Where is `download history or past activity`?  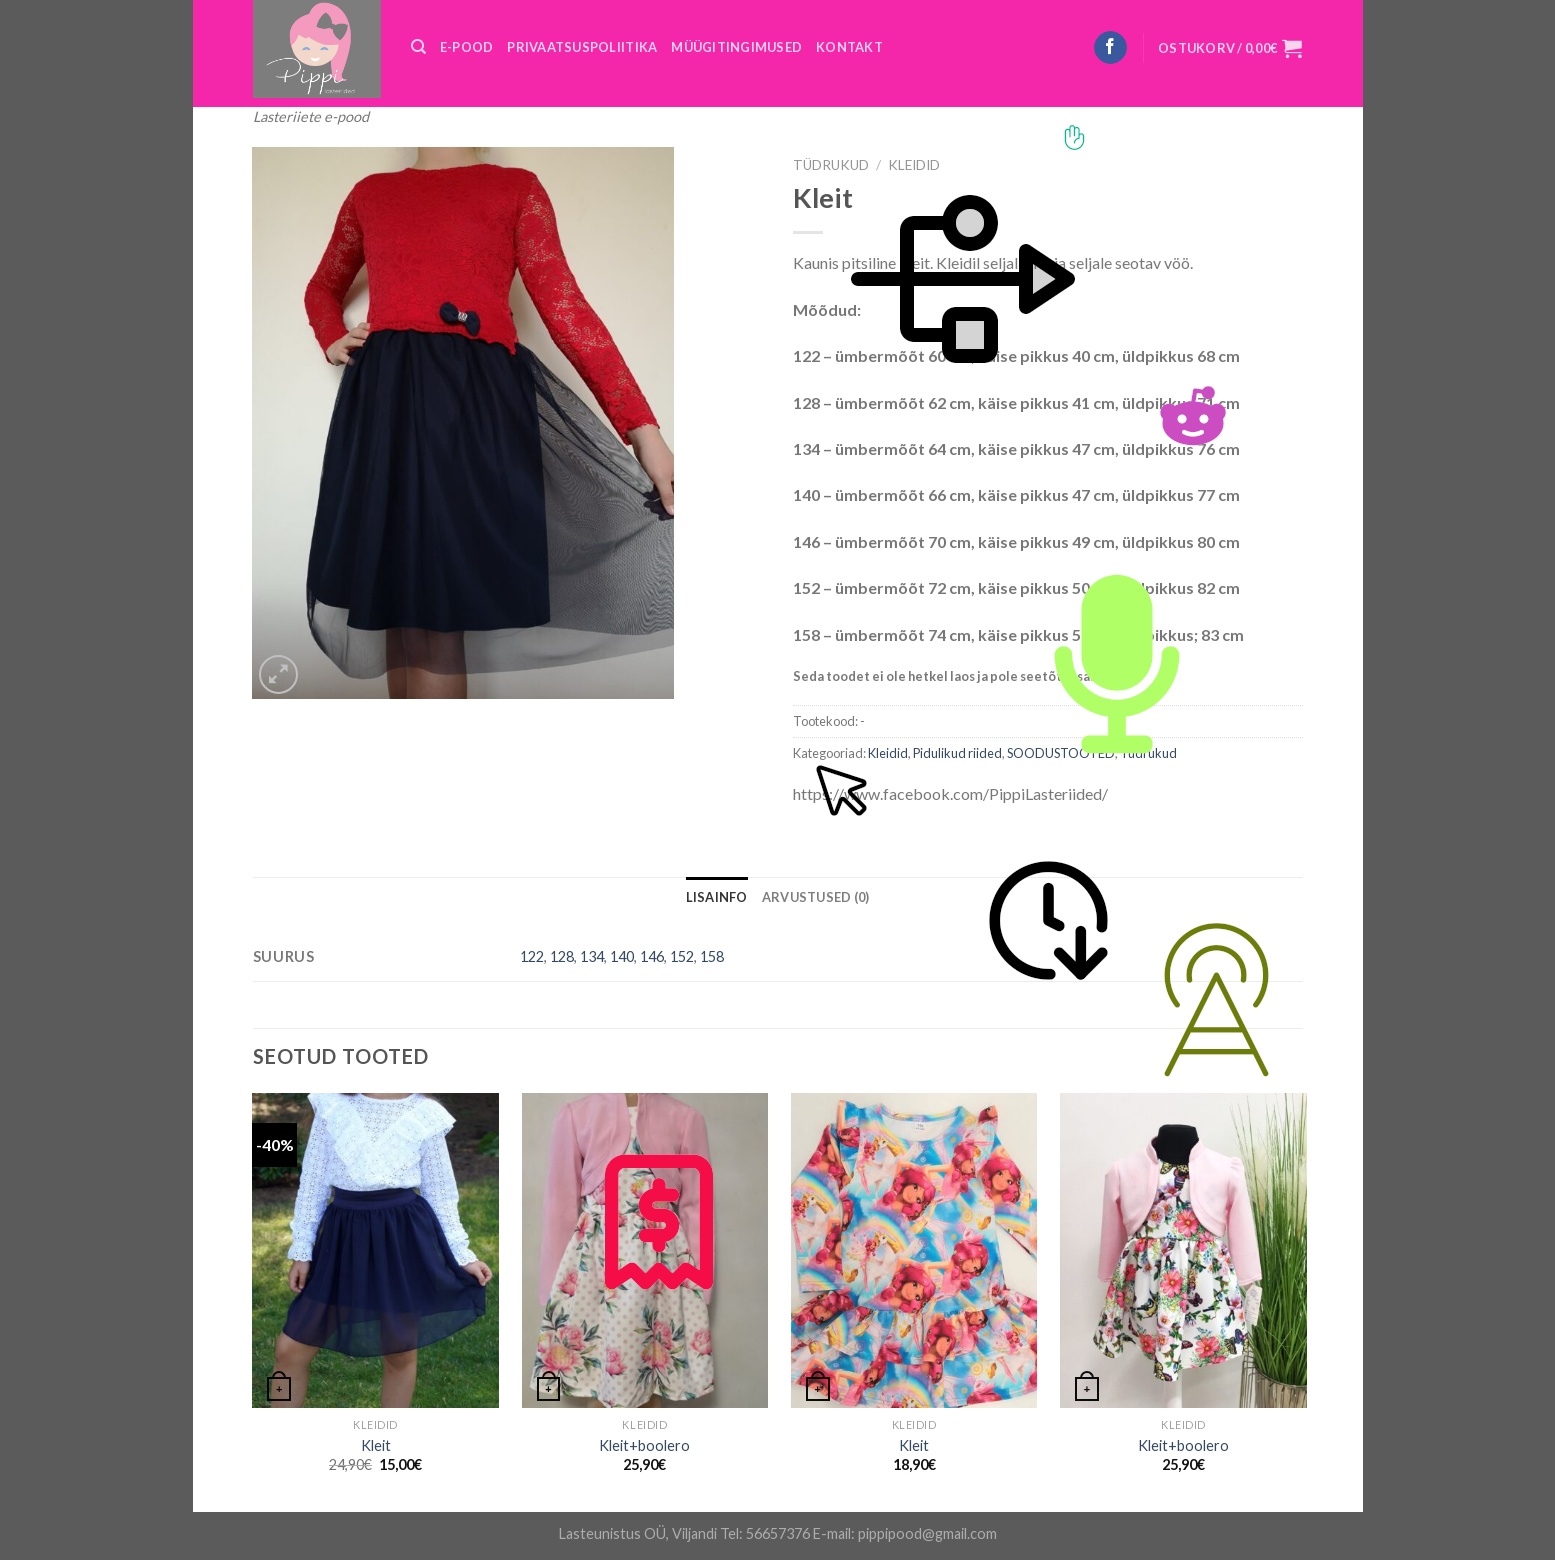
download history or past activity is located at coordinates (1048, 920).